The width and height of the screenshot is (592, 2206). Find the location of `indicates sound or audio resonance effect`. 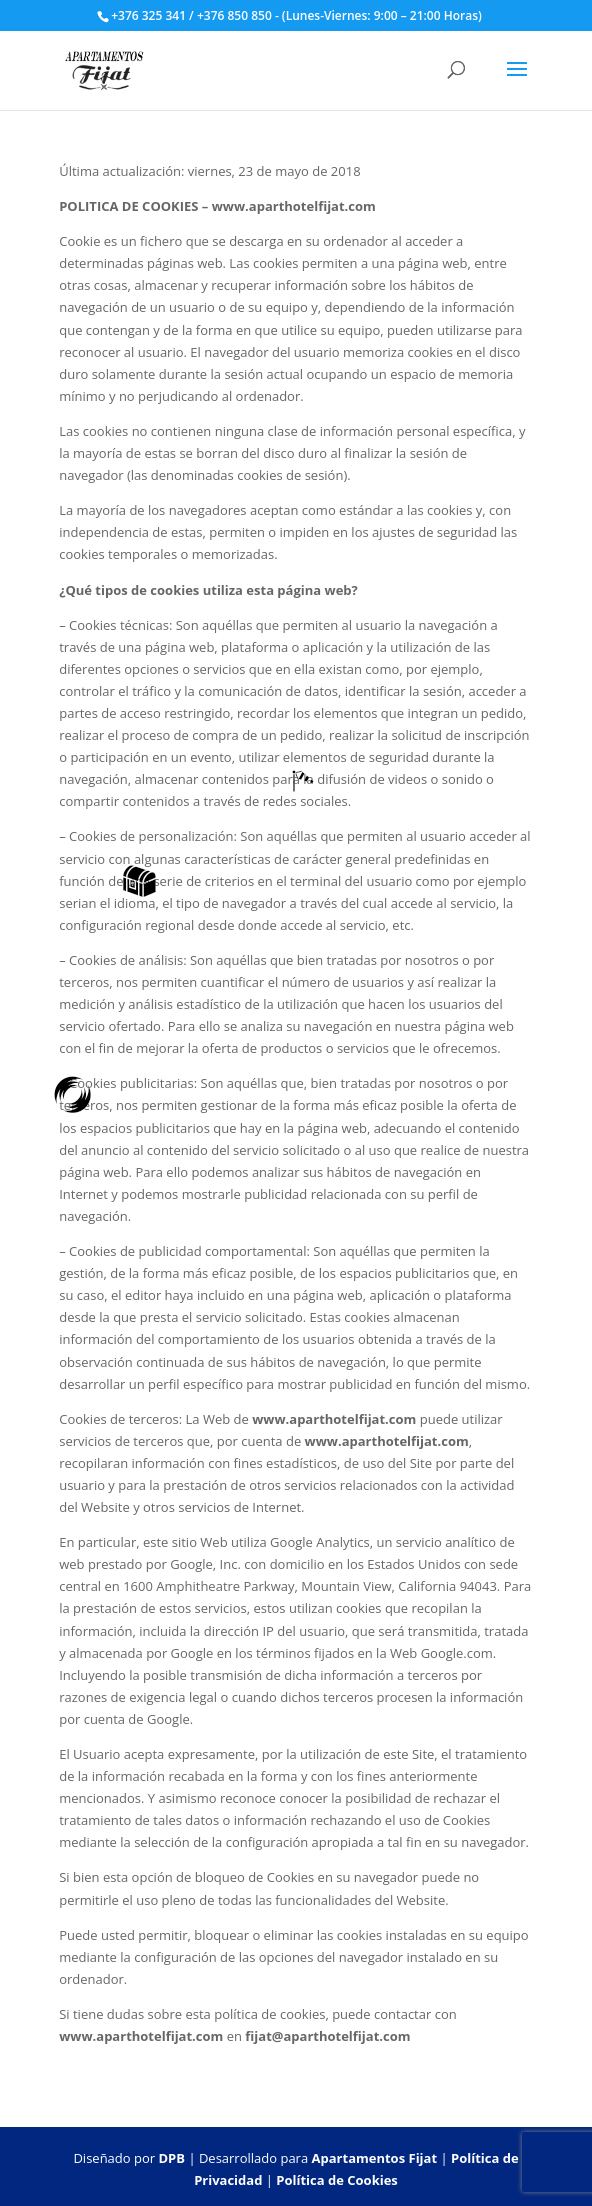

indicates sound or audio resonance effect is located at coordinates (72, 1094).